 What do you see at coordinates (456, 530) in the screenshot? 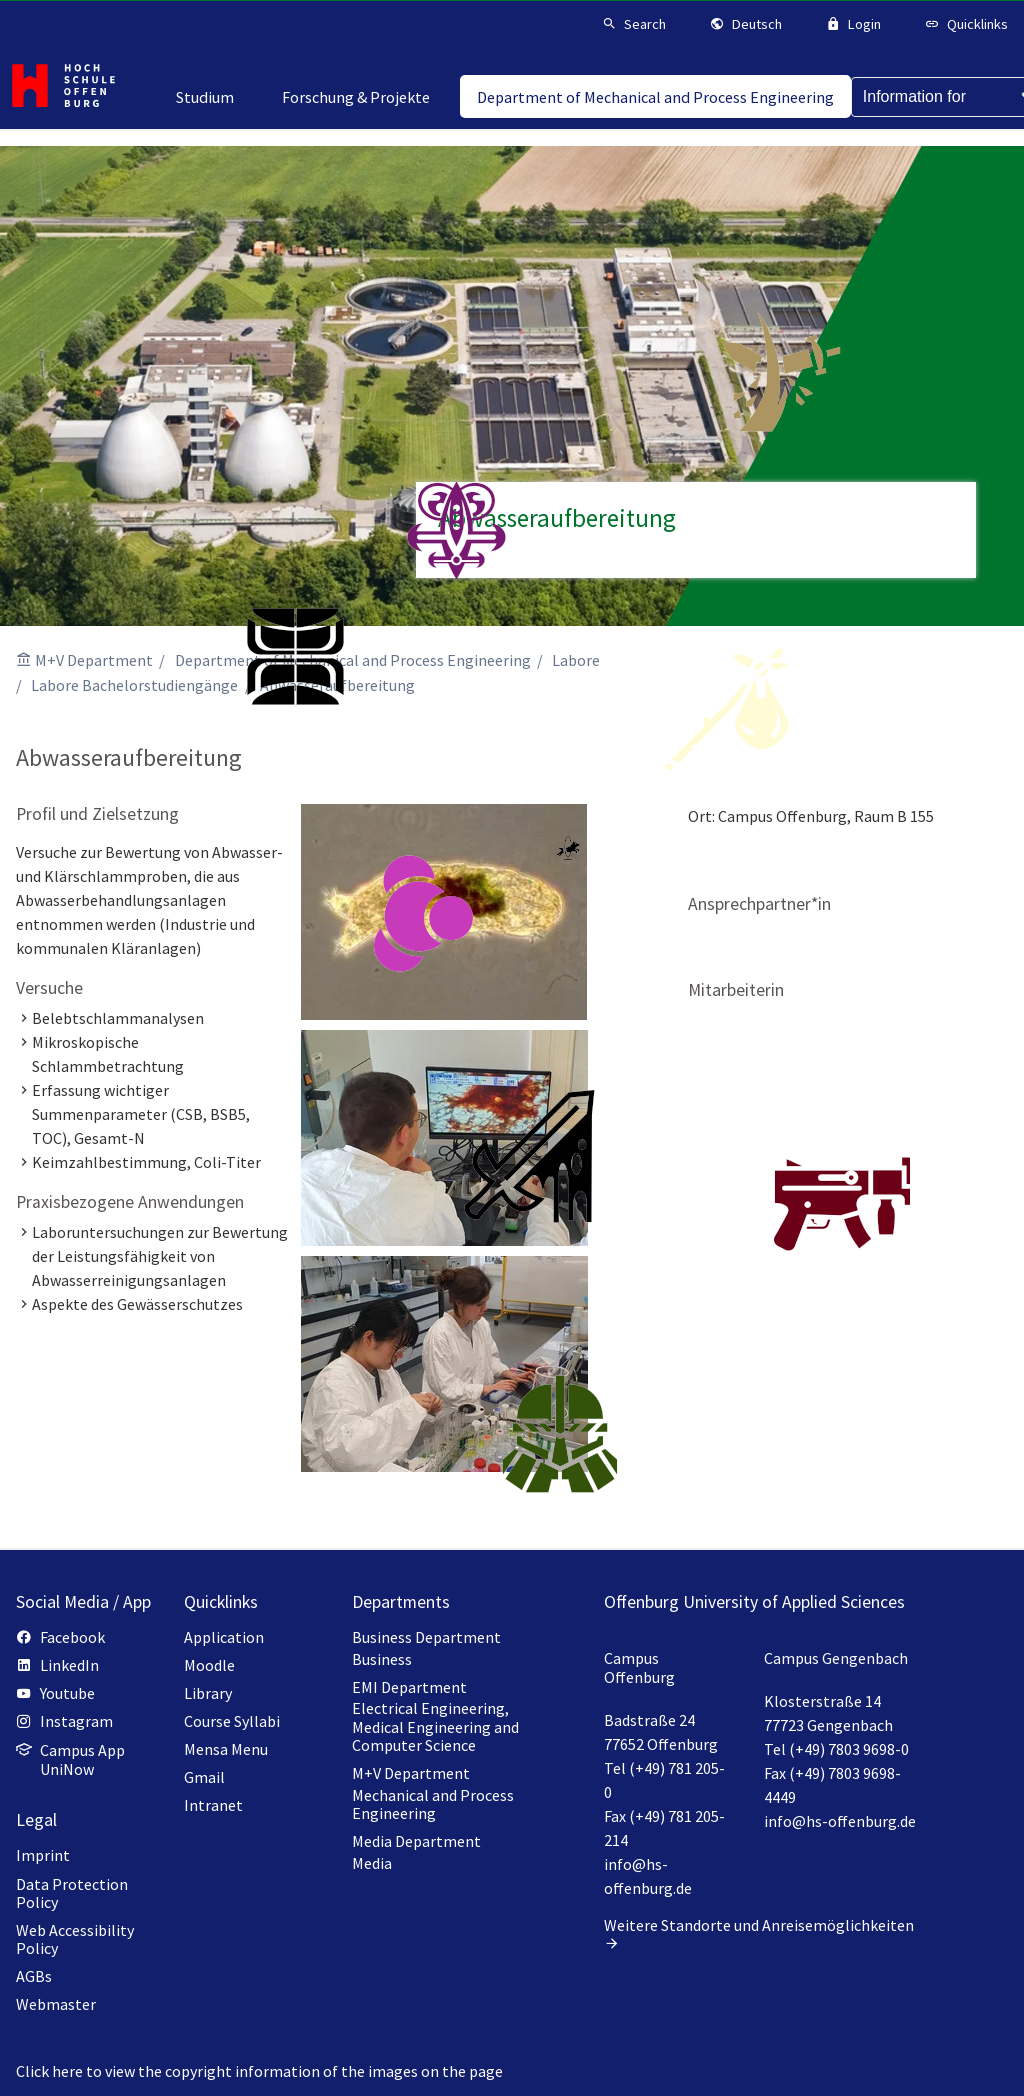
I see `decorative tribal or abstract emblem` at bounding box center [456, 530].